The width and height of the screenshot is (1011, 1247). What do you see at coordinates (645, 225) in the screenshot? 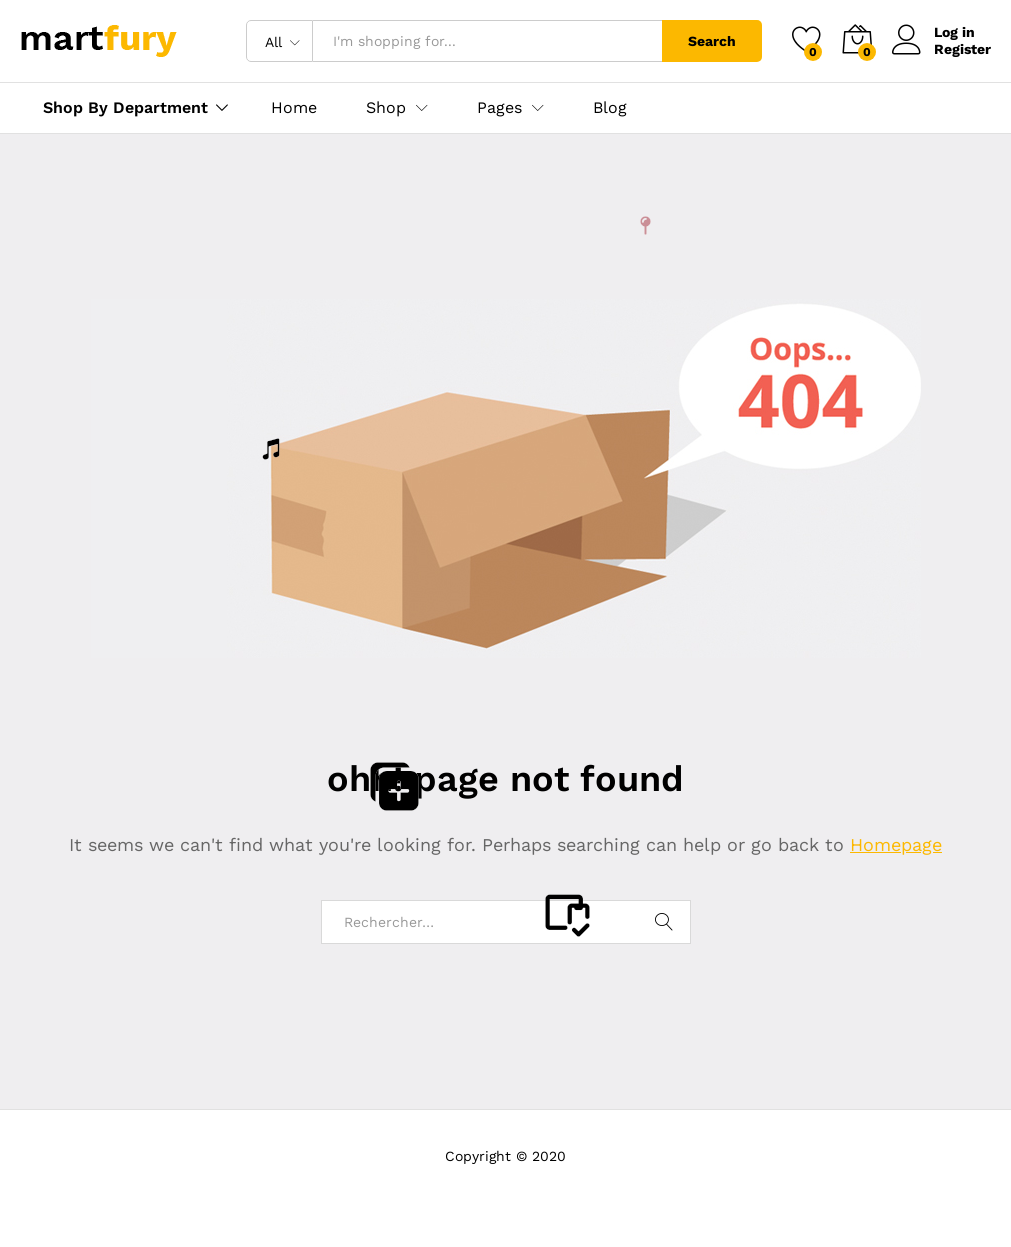
I see `mark a location on the map` at bounding box center [645, 225].